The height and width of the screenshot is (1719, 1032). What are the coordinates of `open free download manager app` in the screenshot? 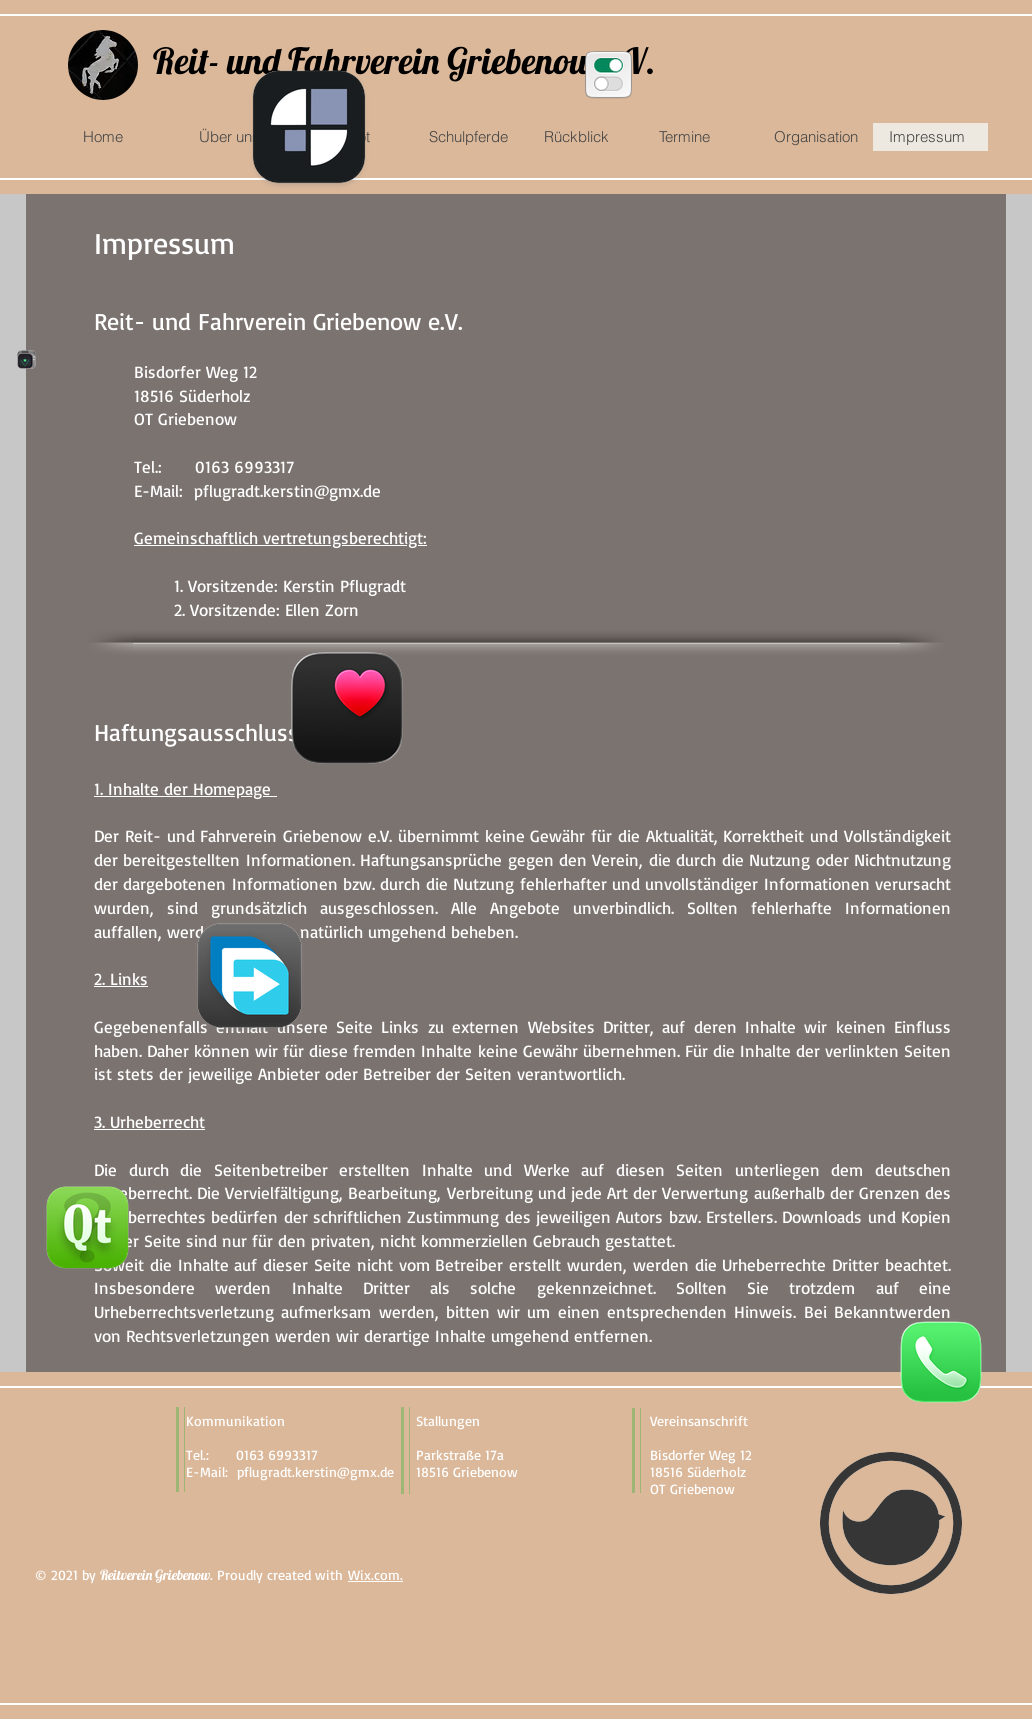 It's located at (249, 975).